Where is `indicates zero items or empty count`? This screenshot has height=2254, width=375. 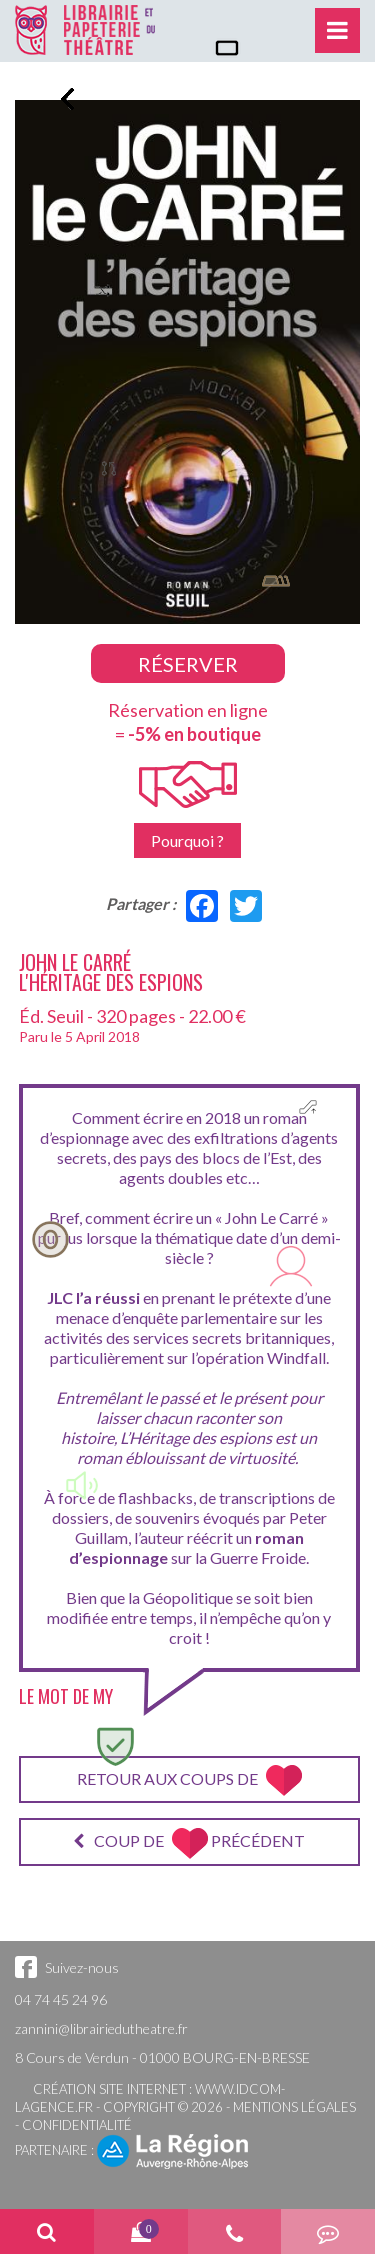 indicates zero items or empty count is located at coordinates (50, 1239).